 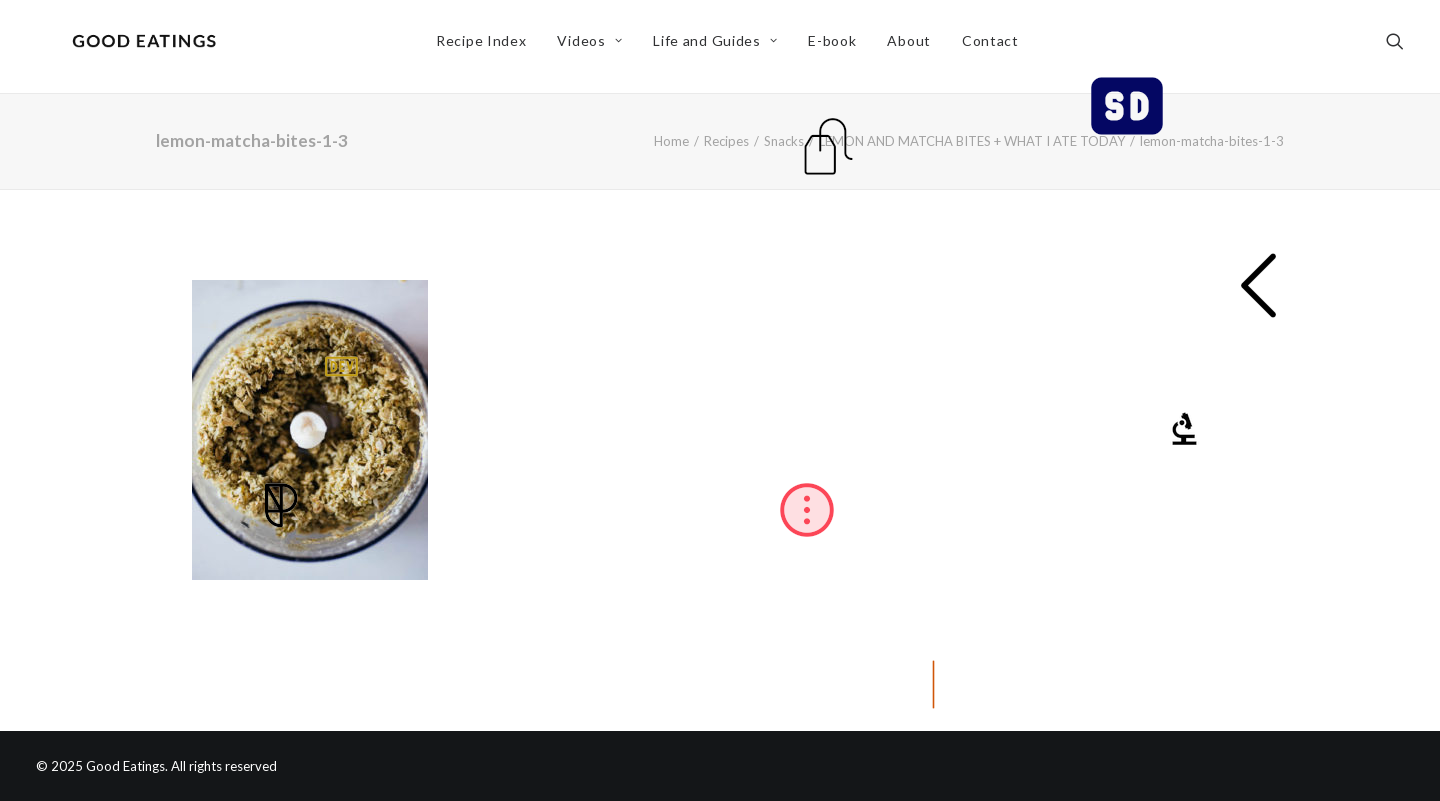 What do you see at coordinates (278, 503) in the screenshot?
I see `phosphor icons library branding logo` at bounding box center [278, 503].